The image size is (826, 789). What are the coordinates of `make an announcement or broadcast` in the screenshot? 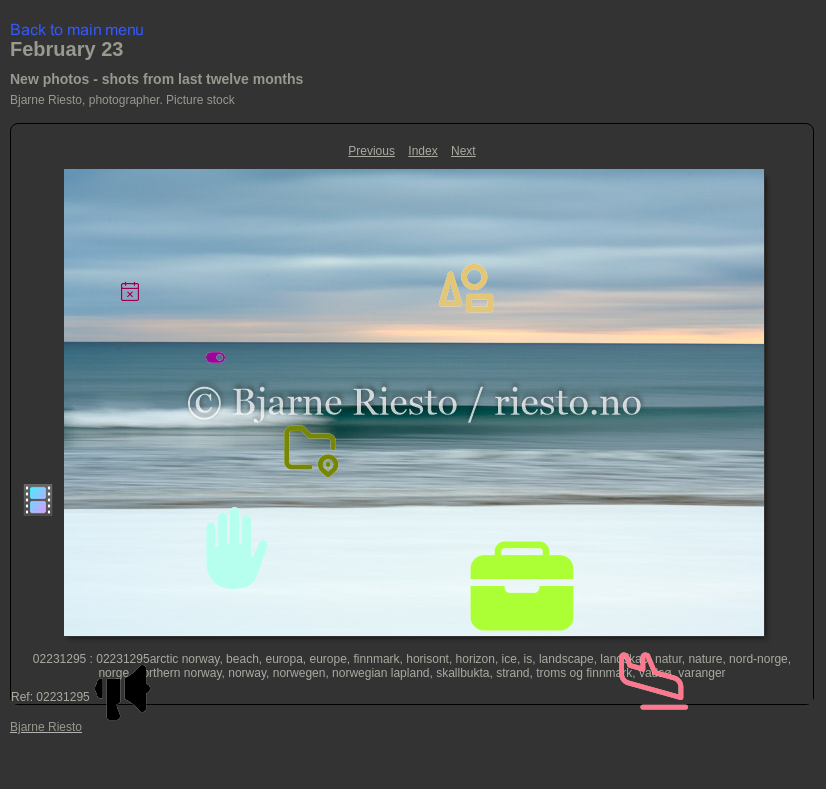 It's located at (122, 692).